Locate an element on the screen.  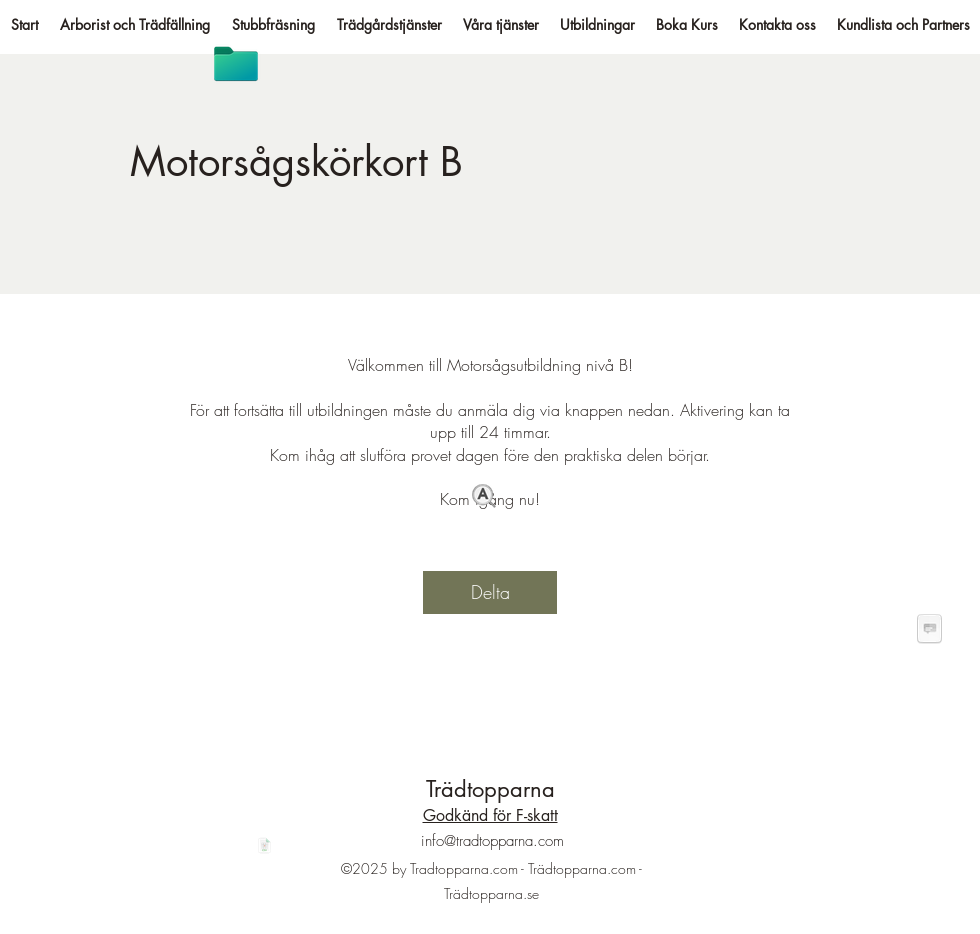
search within file contents is located at coordinates (484, 496).